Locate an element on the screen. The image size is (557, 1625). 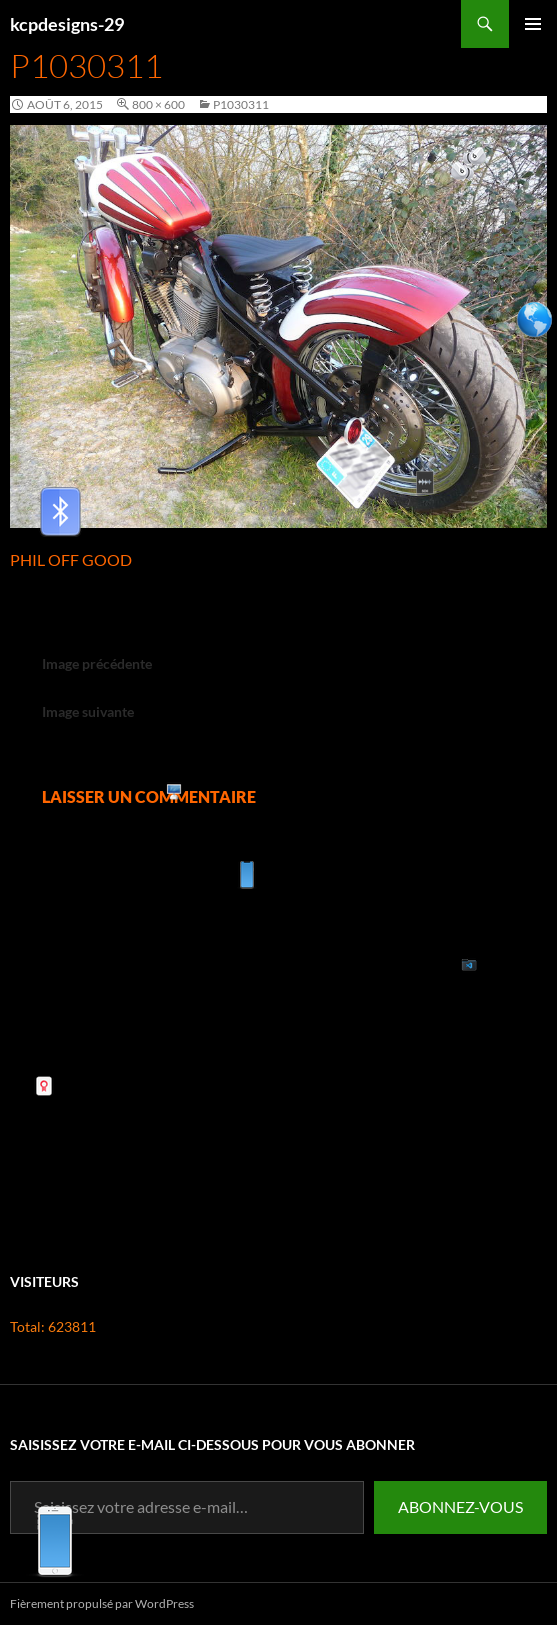
connect or sync with iPhone device is located at coordinates (55, 1542).